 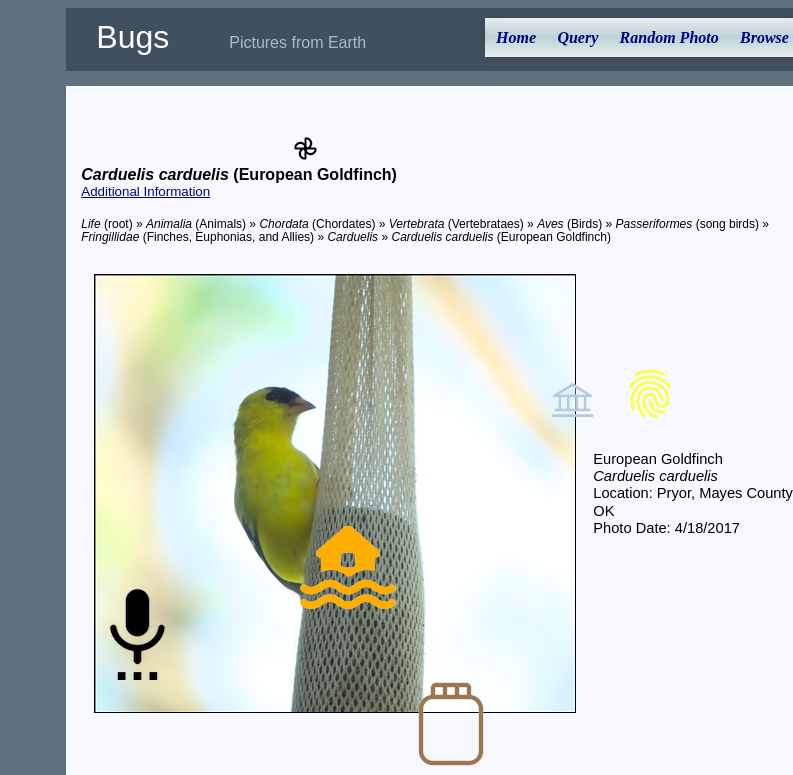 I want to click on indicates flood warning or water damage alert, so click(x=348, y=565).